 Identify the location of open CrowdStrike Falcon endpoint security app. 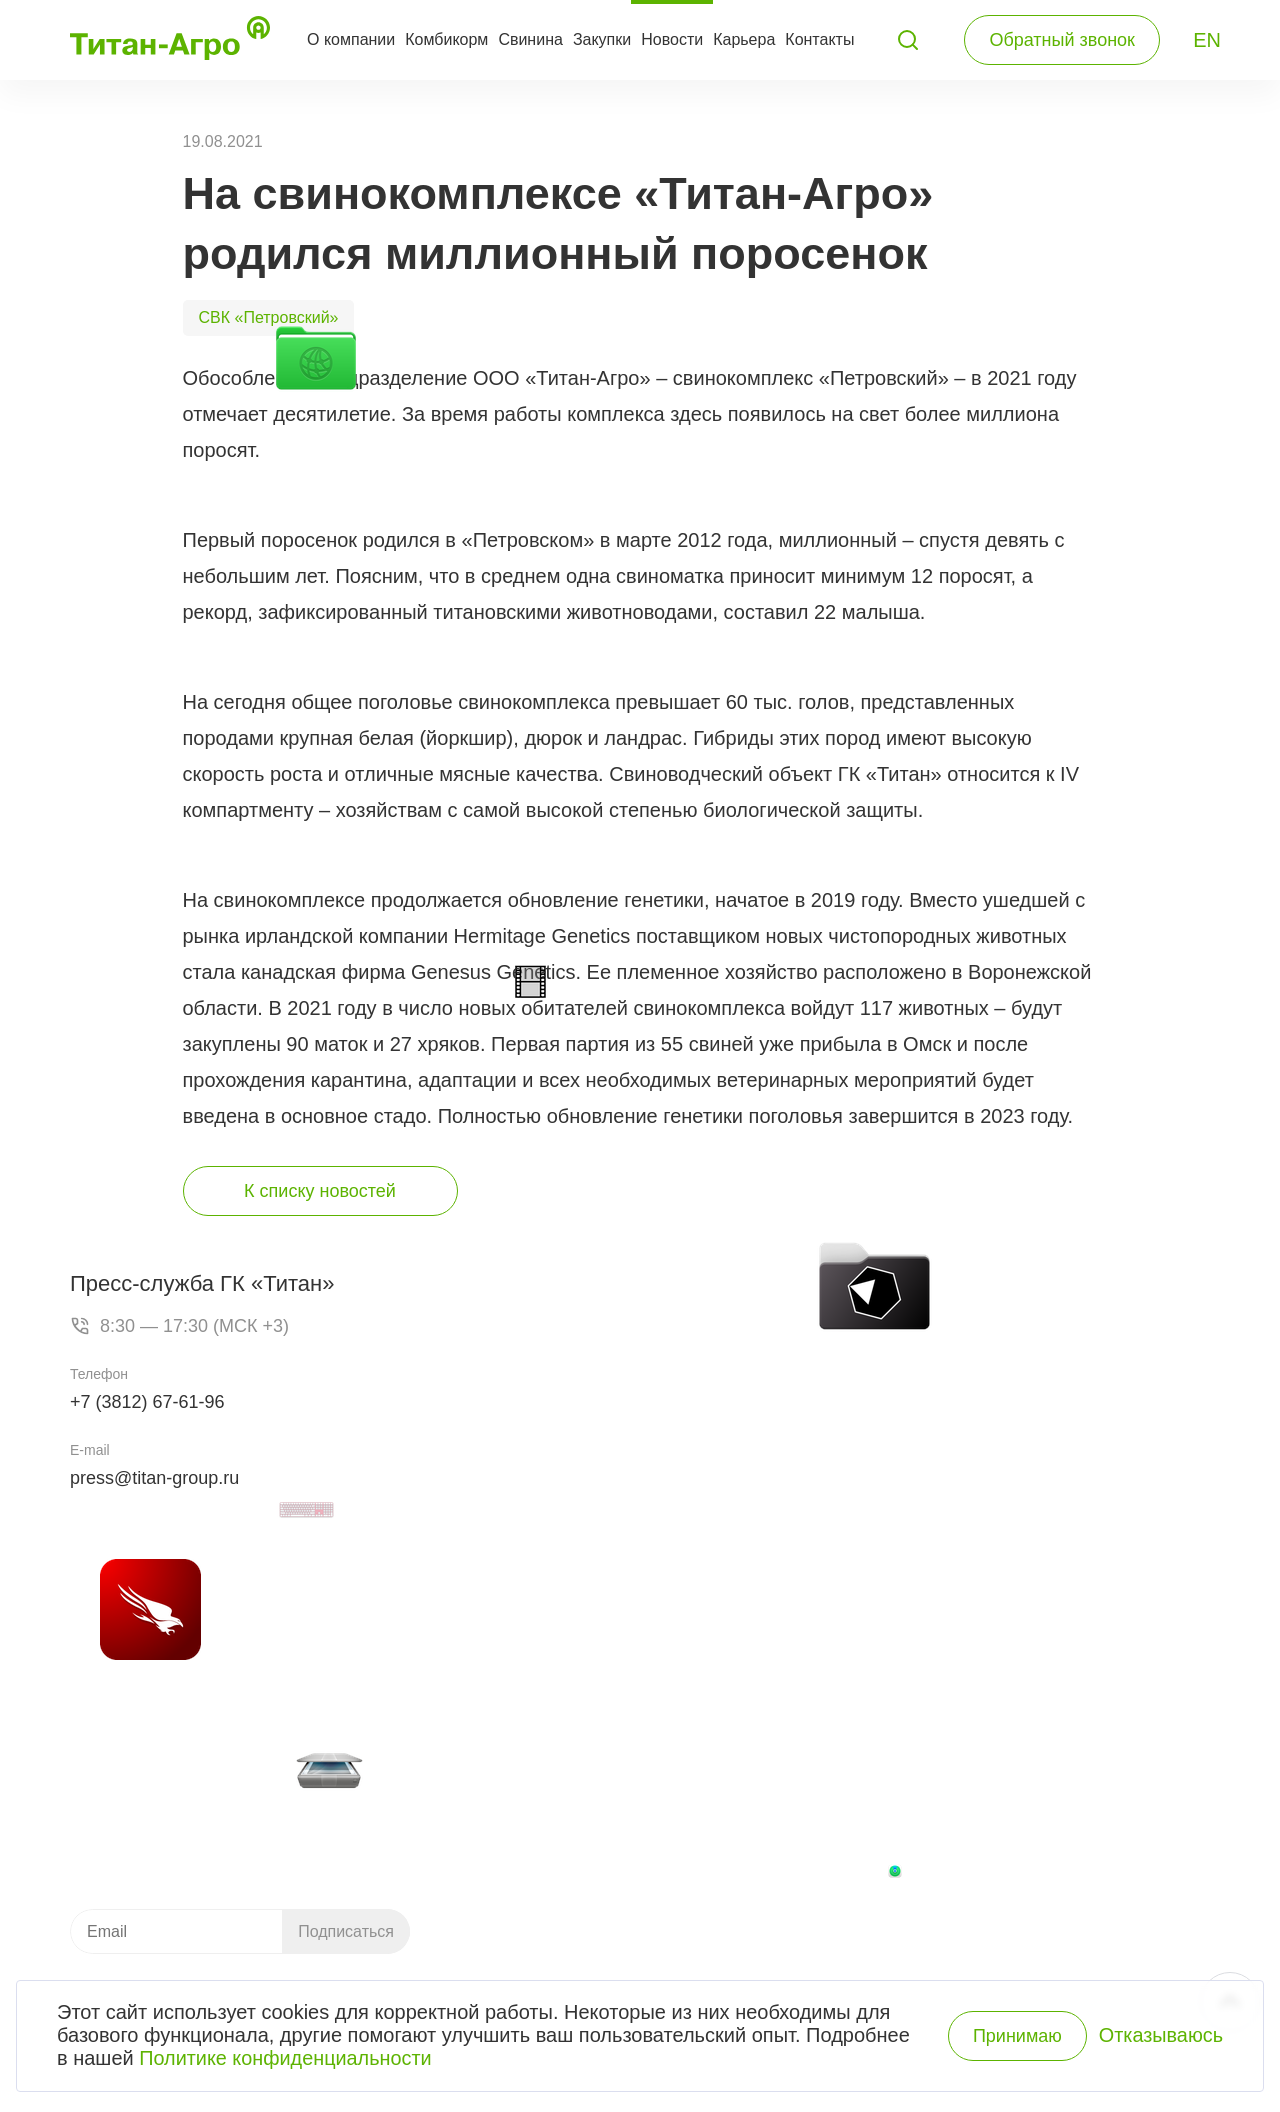
(150, 1609).